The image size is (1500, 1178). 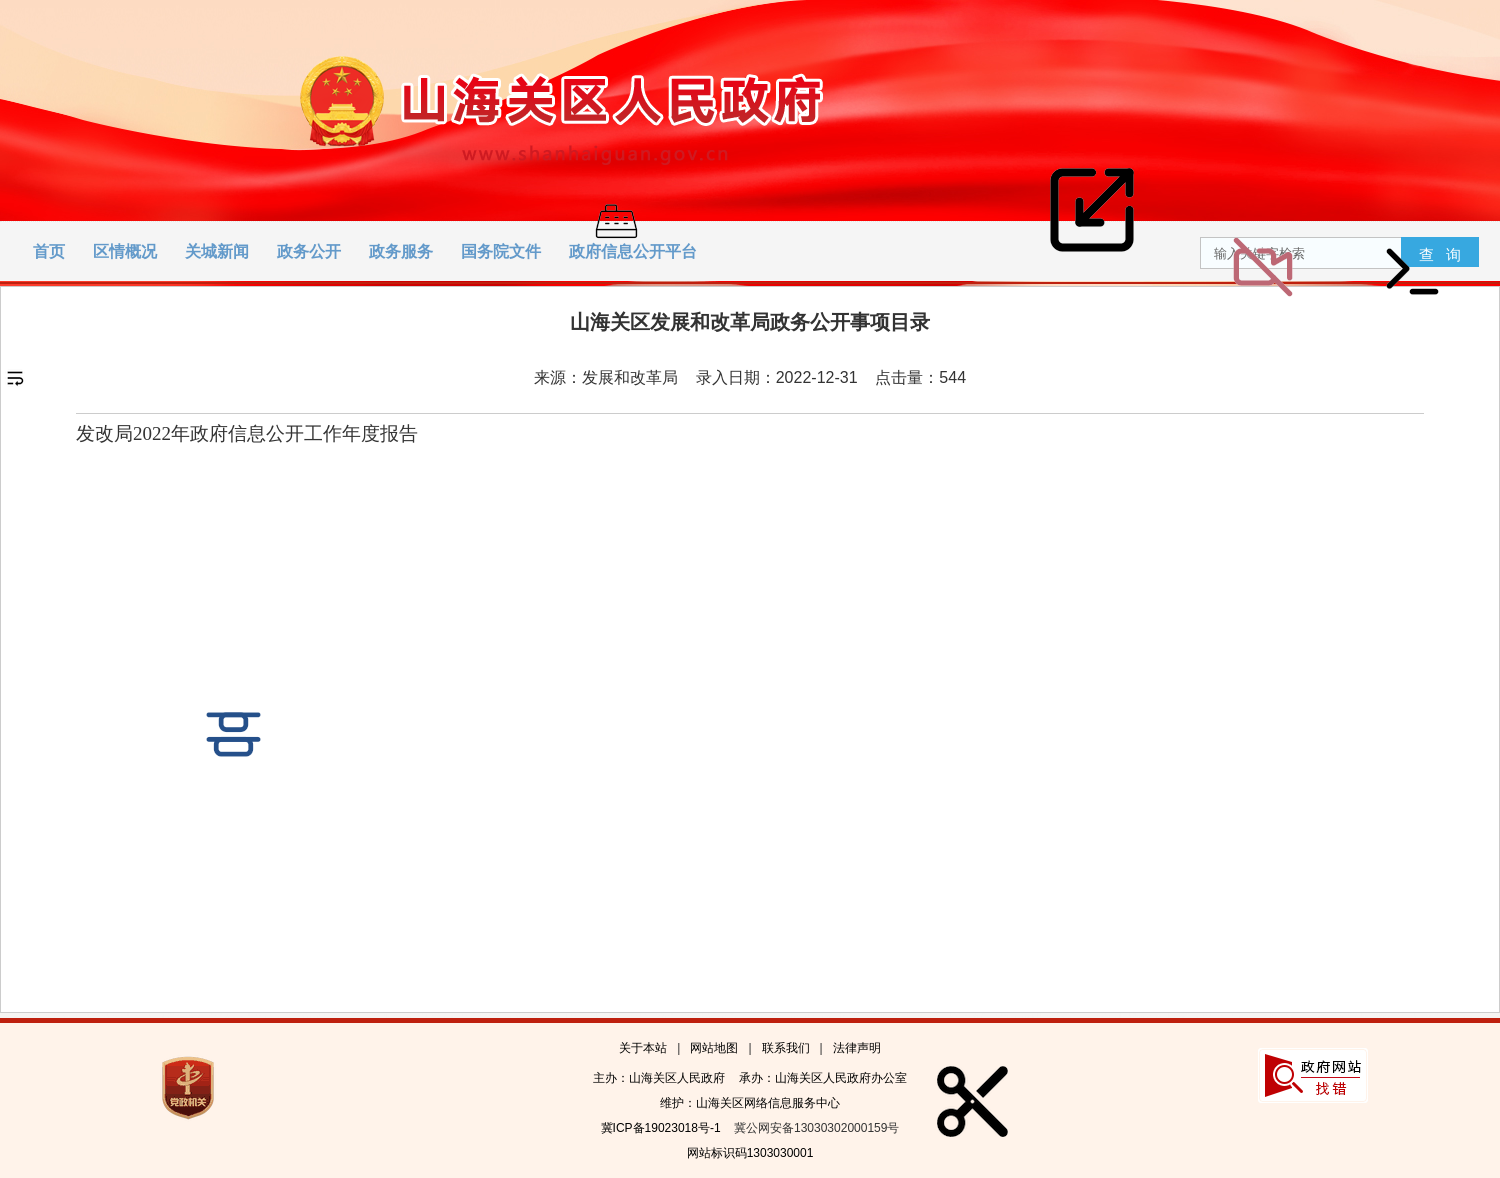 I want to click on turn off camera or disable video, so click(x=1263, y=267).